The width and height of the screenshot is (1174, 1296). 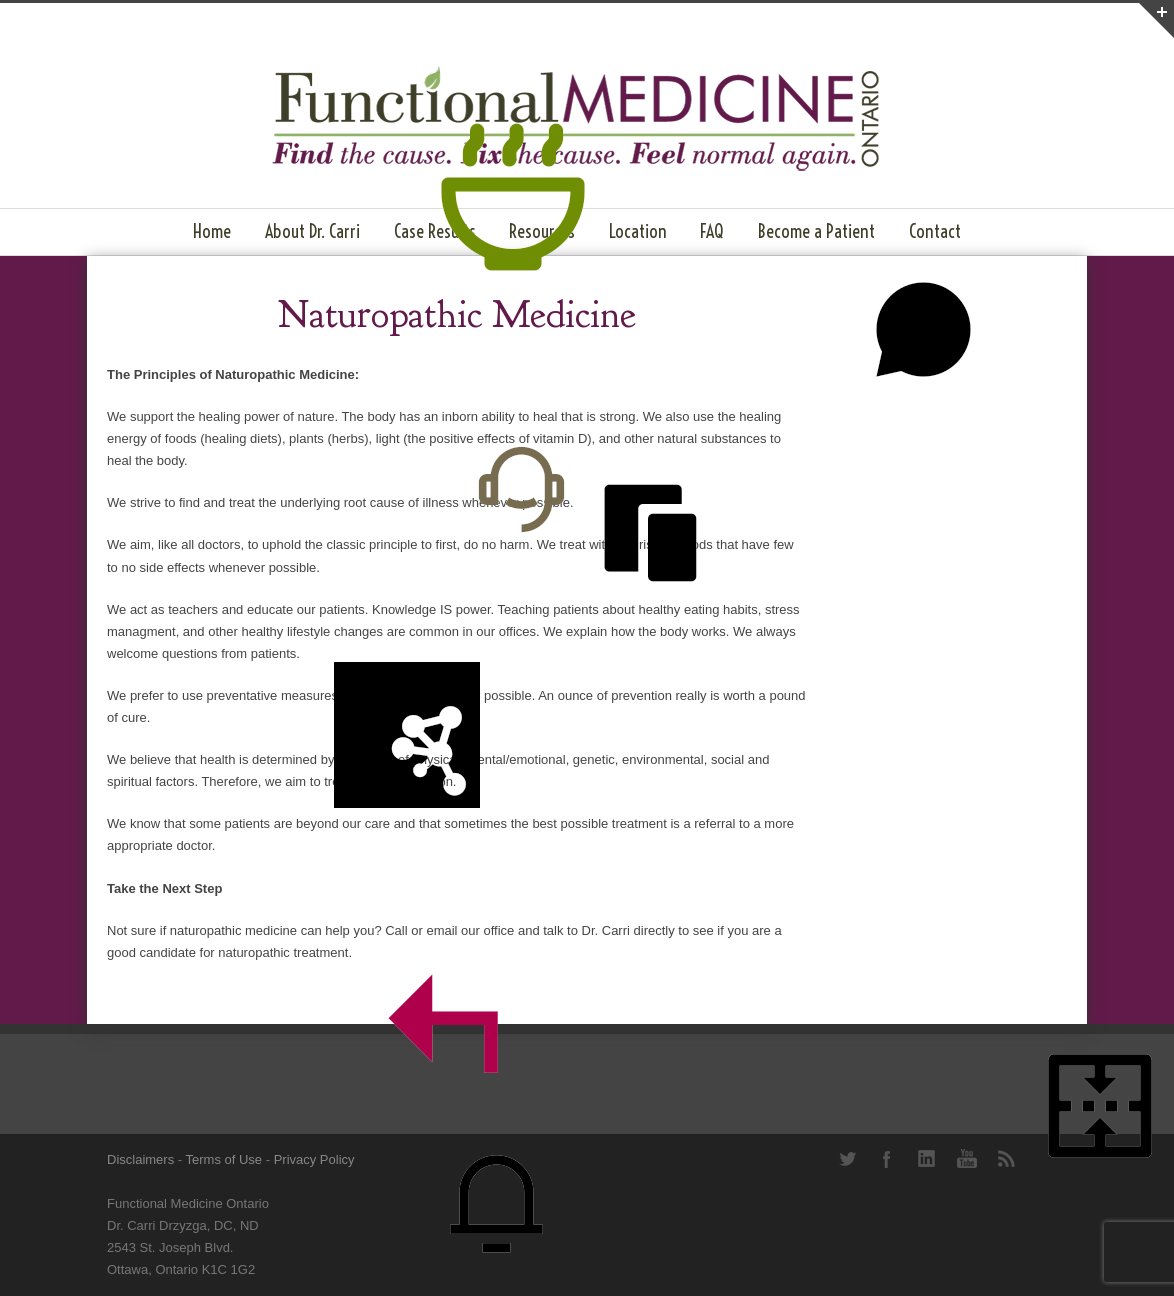 I want to click on open chat or messaging, so click(x=923, y=329).